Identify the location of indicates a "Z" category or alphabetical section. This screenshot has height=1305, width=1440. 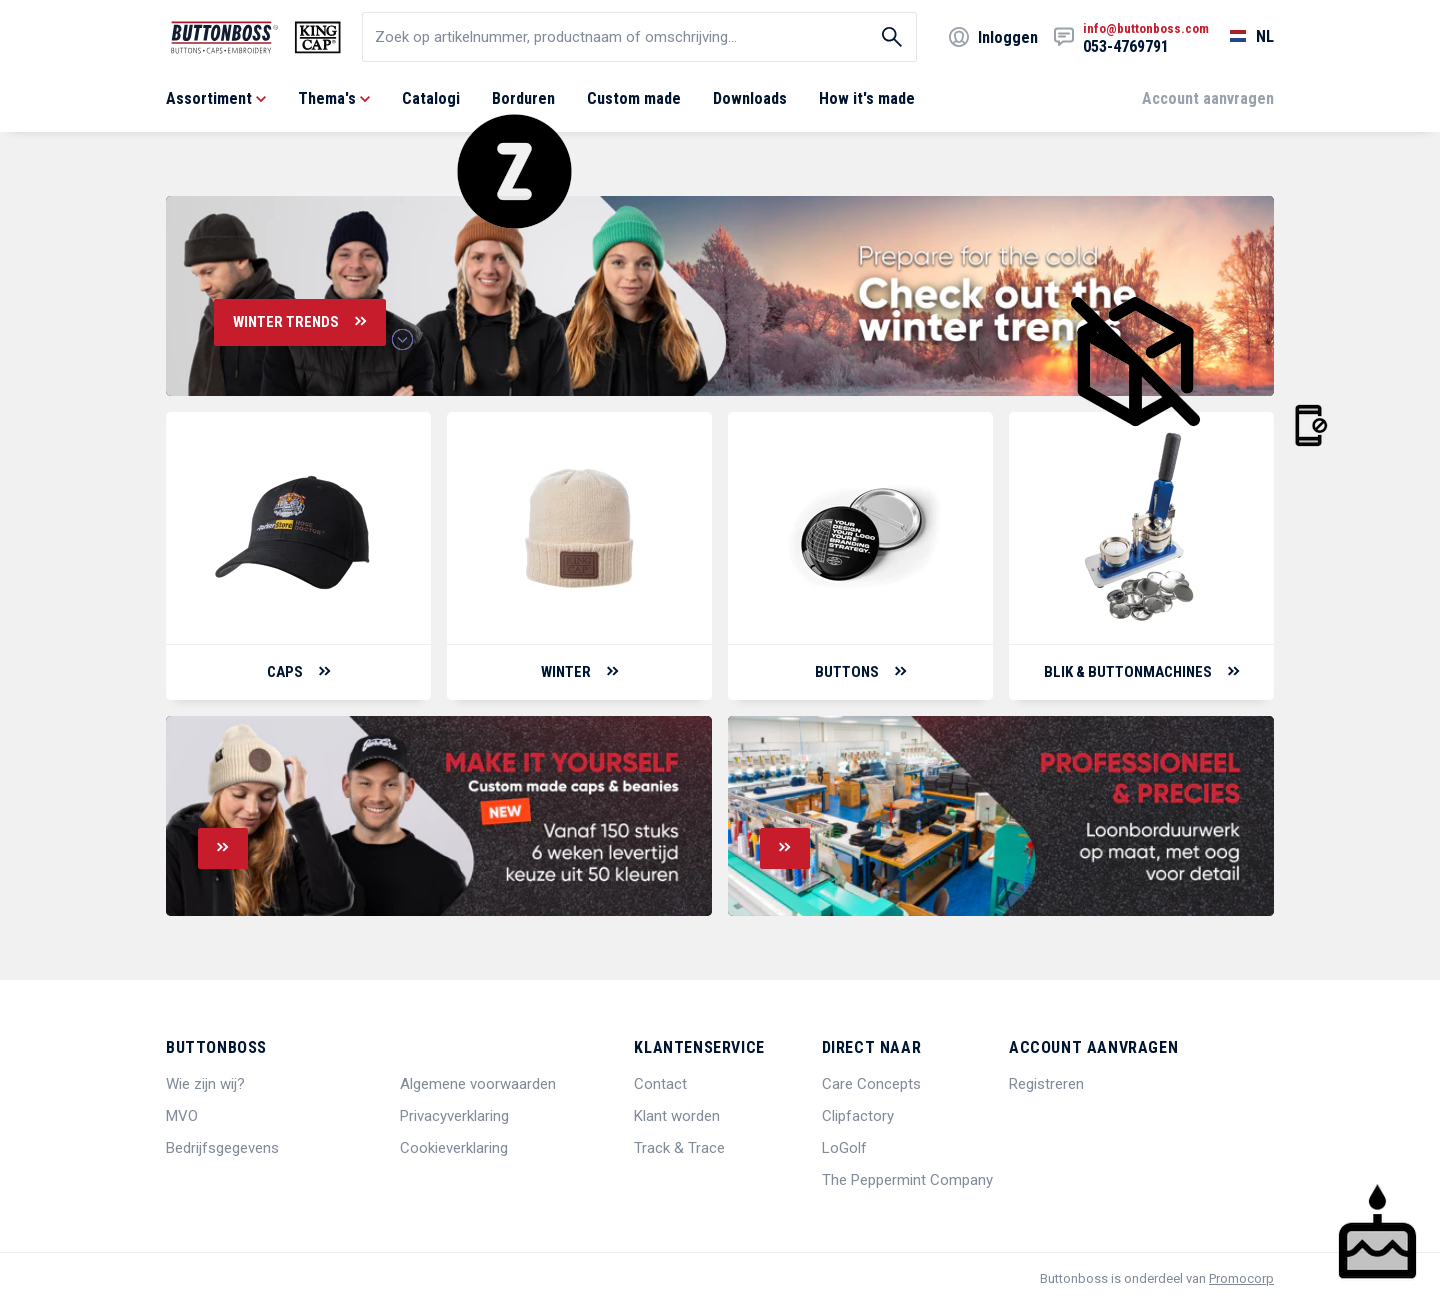
(514, 171).